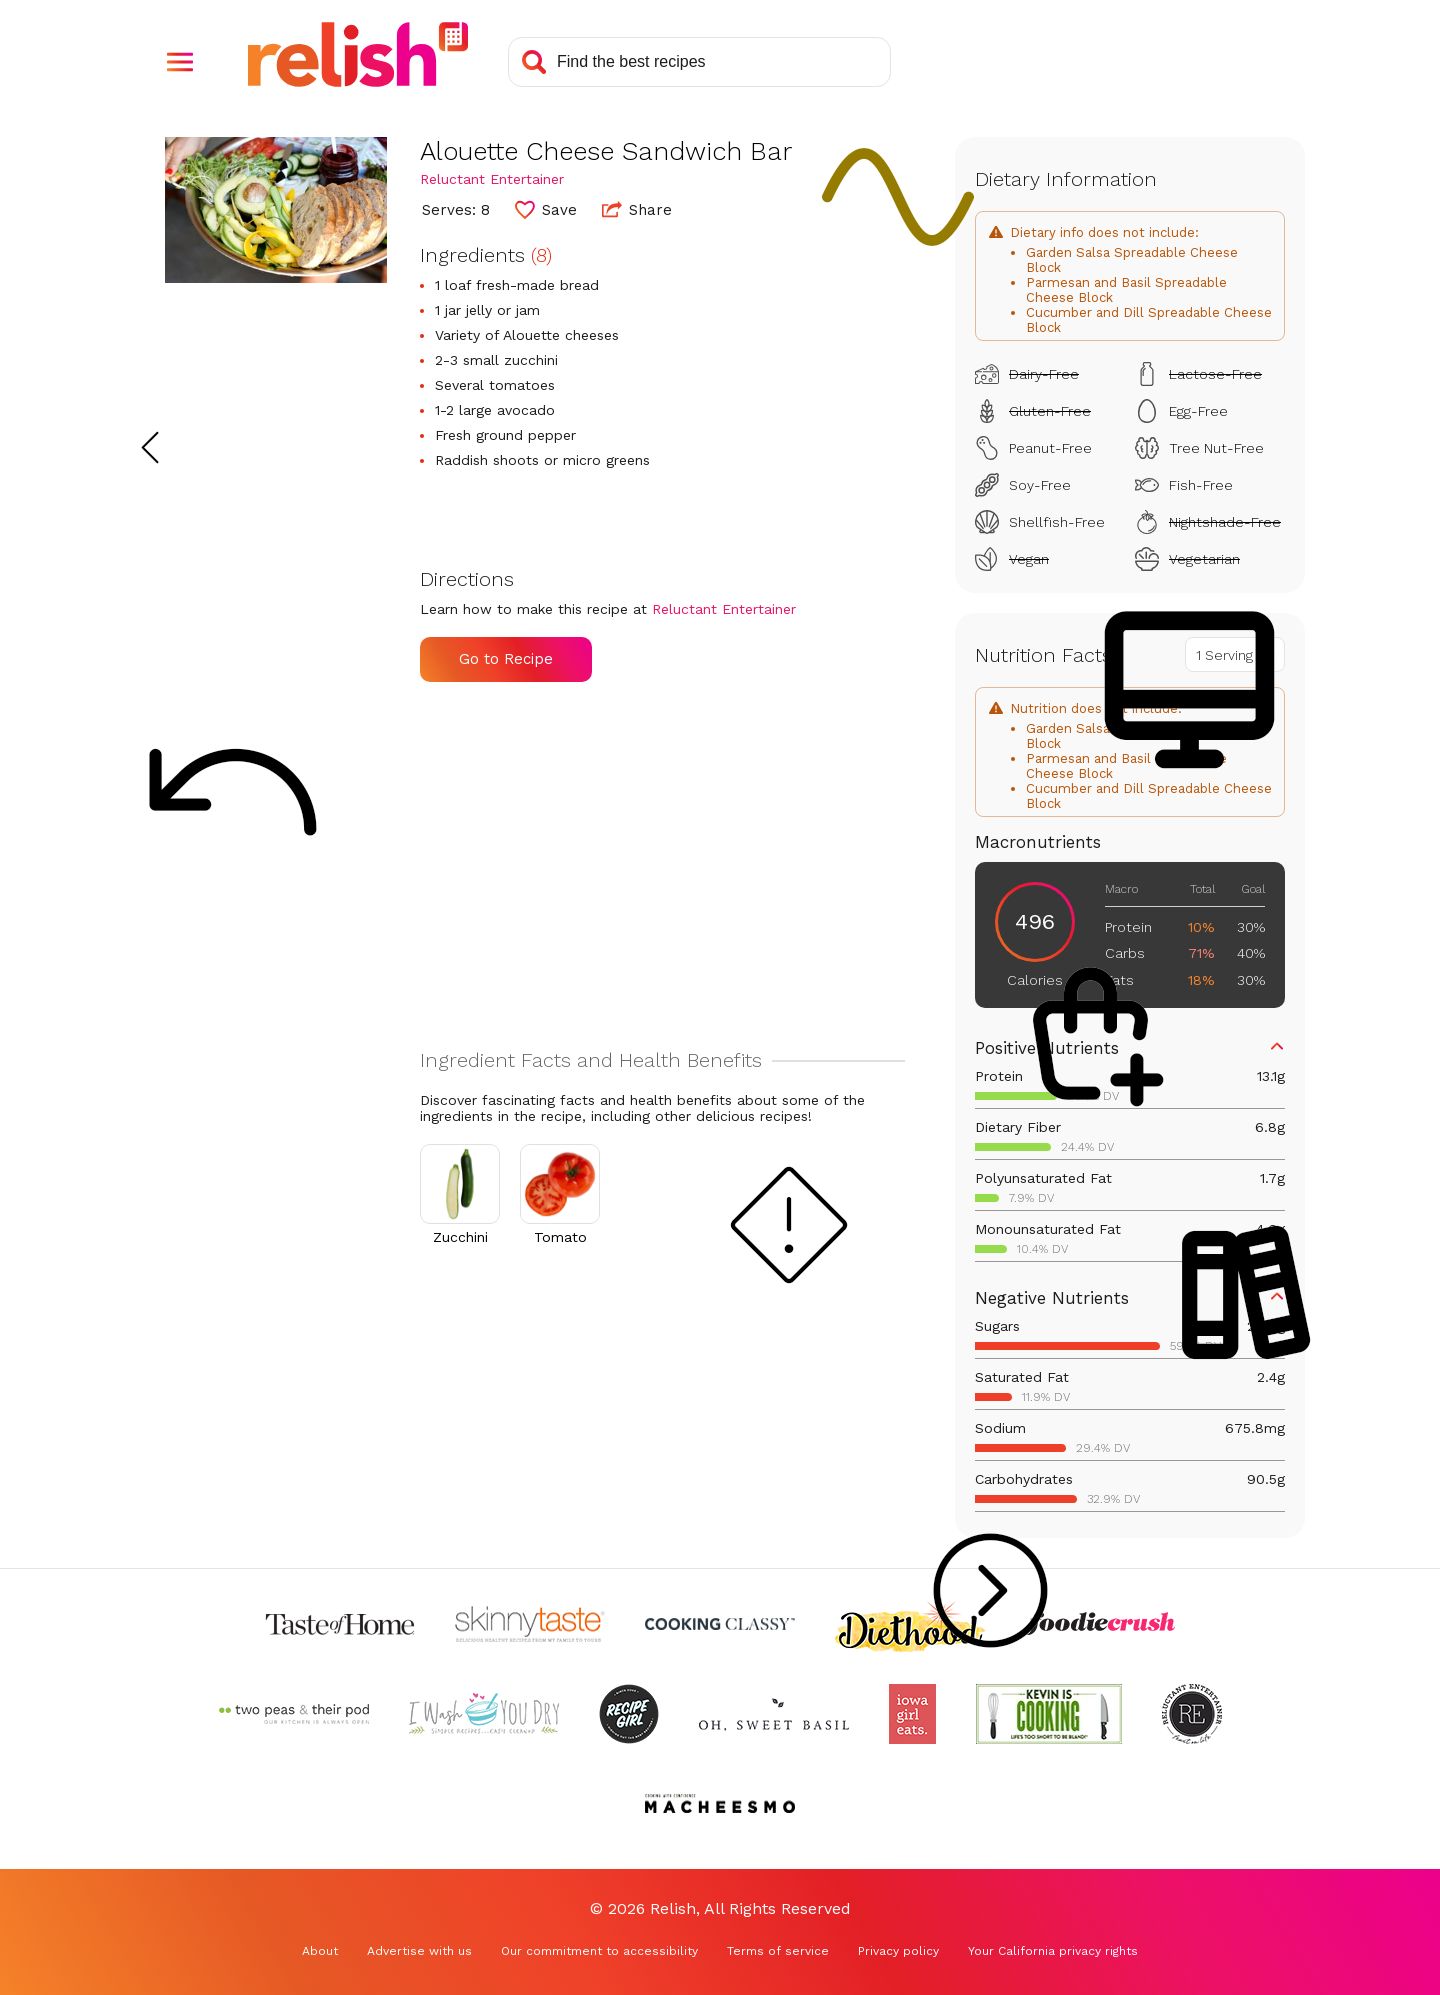 The image size is (1440, 1995). Describe the element at coordinates (151, 447) in the screenshot. I see `go back to the previous screen` at that location.